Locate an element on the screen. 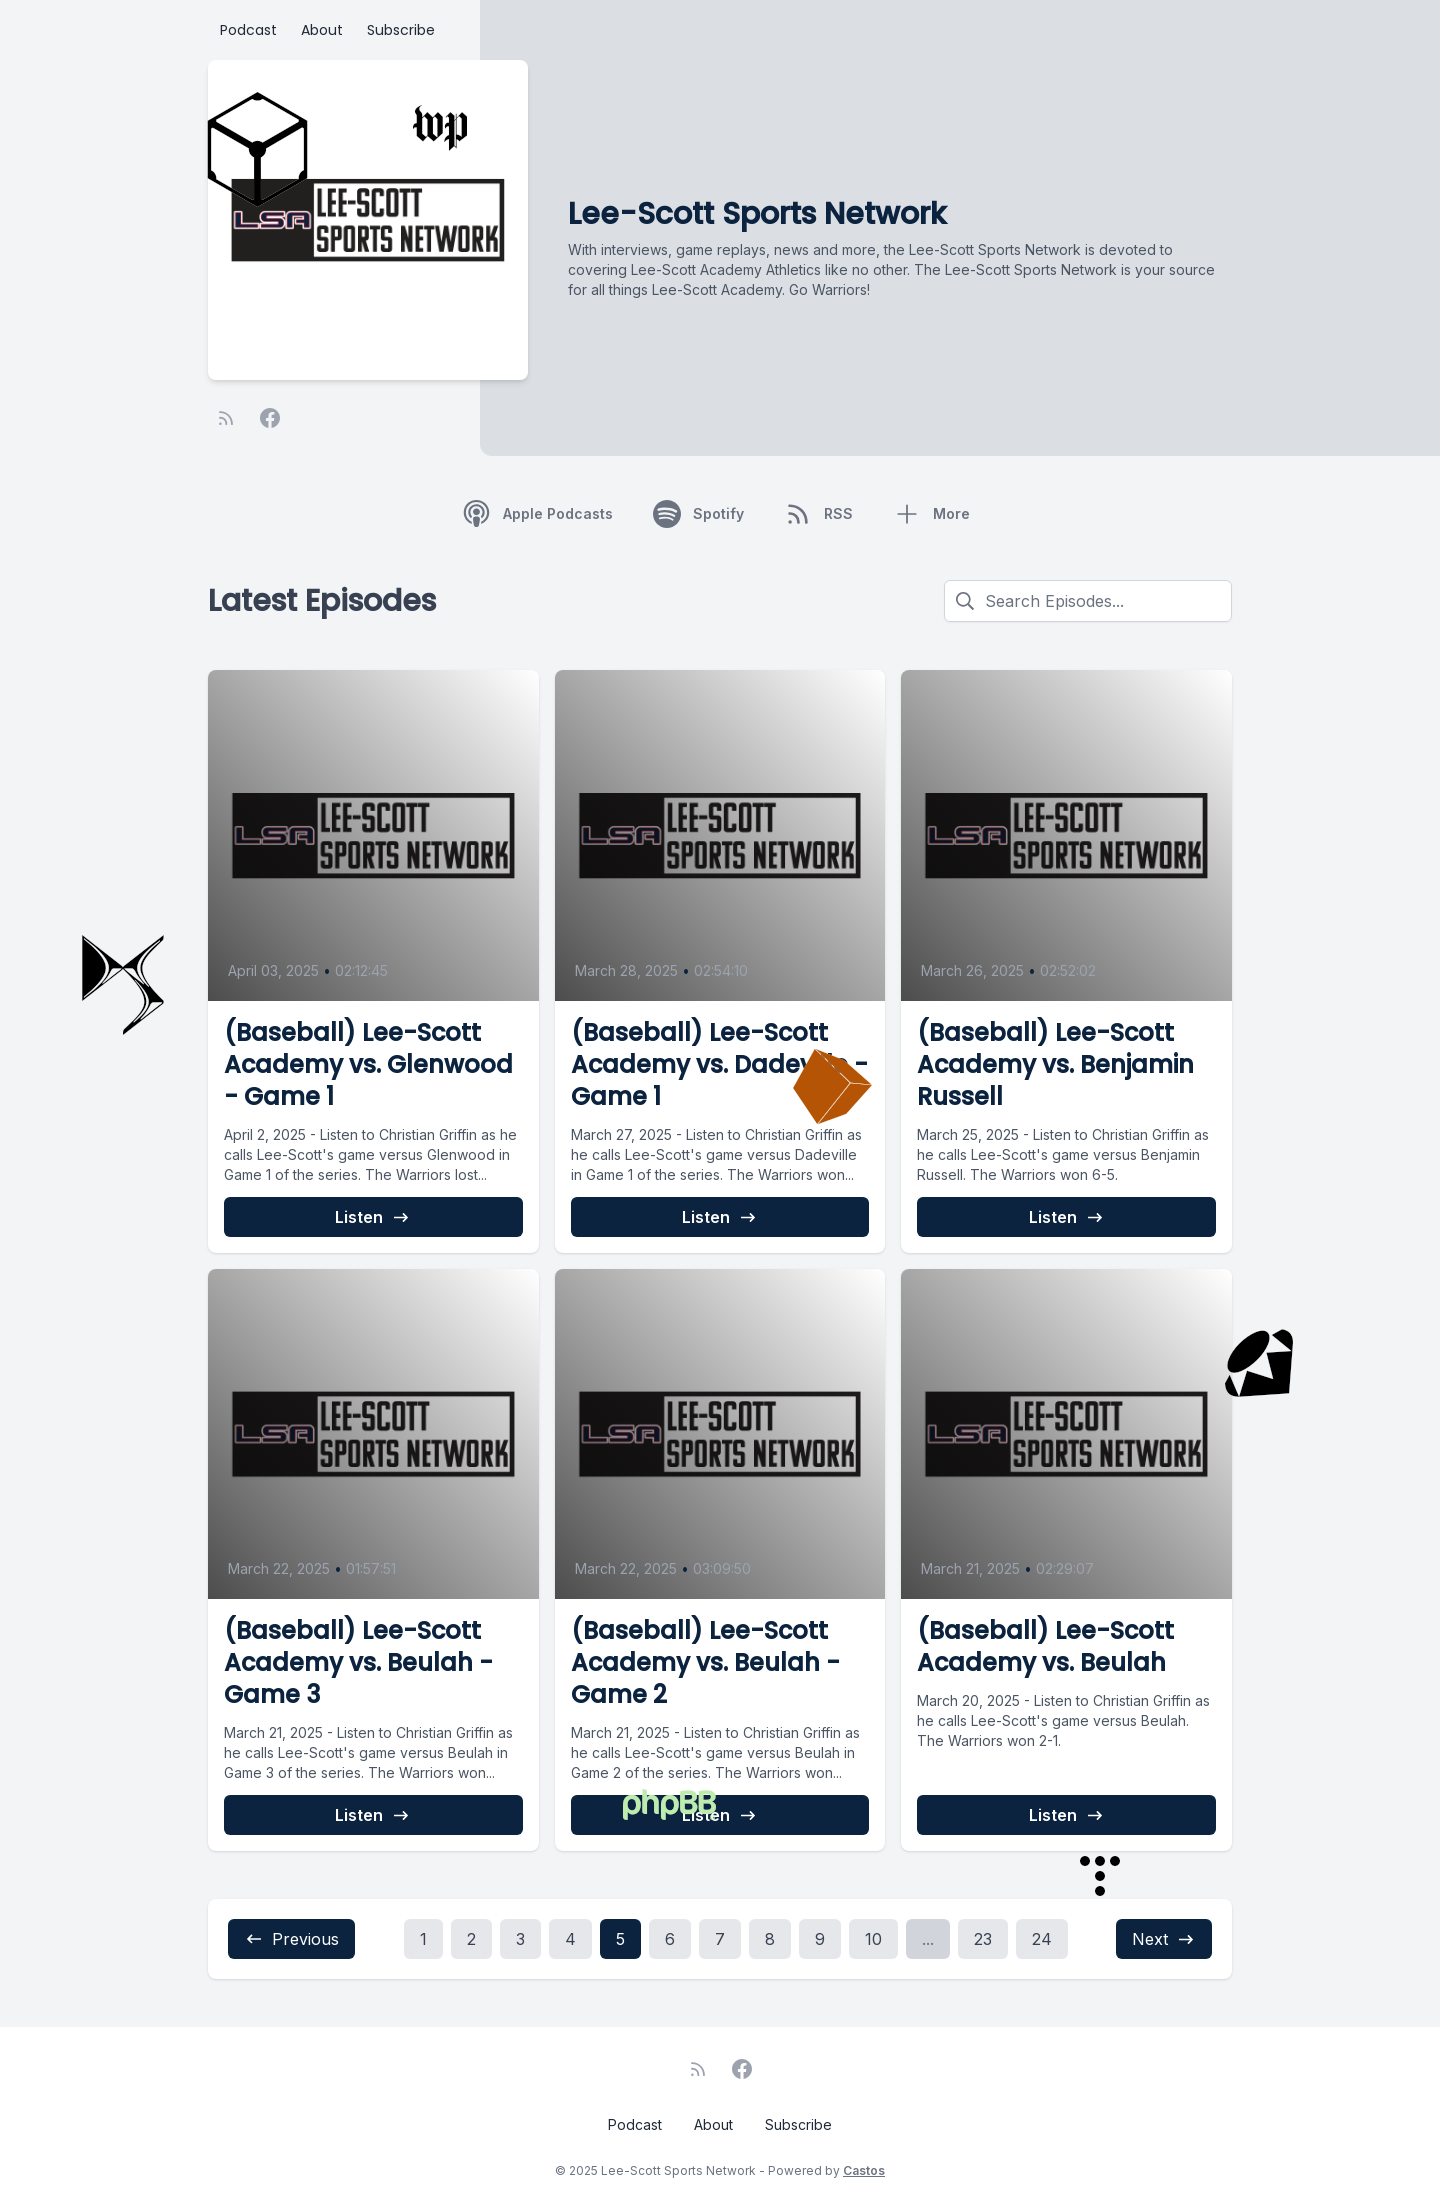  ruby programming language logo is located at coordinates (1259, 1363).